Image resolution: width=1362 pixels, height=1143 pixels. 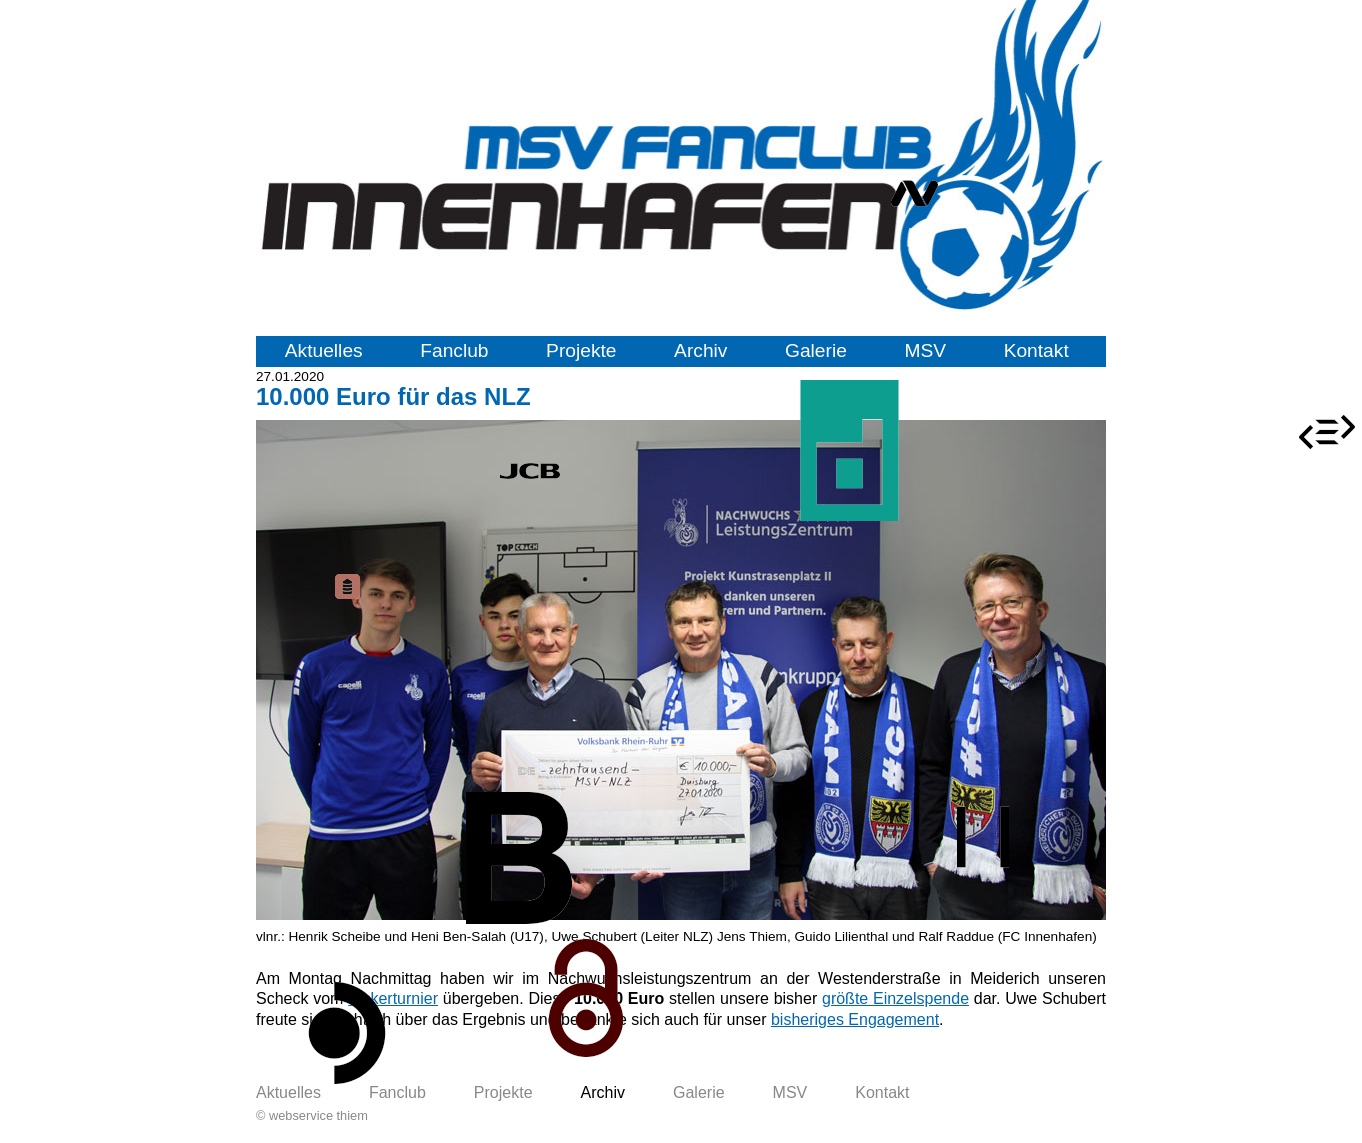 I want to click on Steam Deck brand logo, so click(x=347, y=1033).